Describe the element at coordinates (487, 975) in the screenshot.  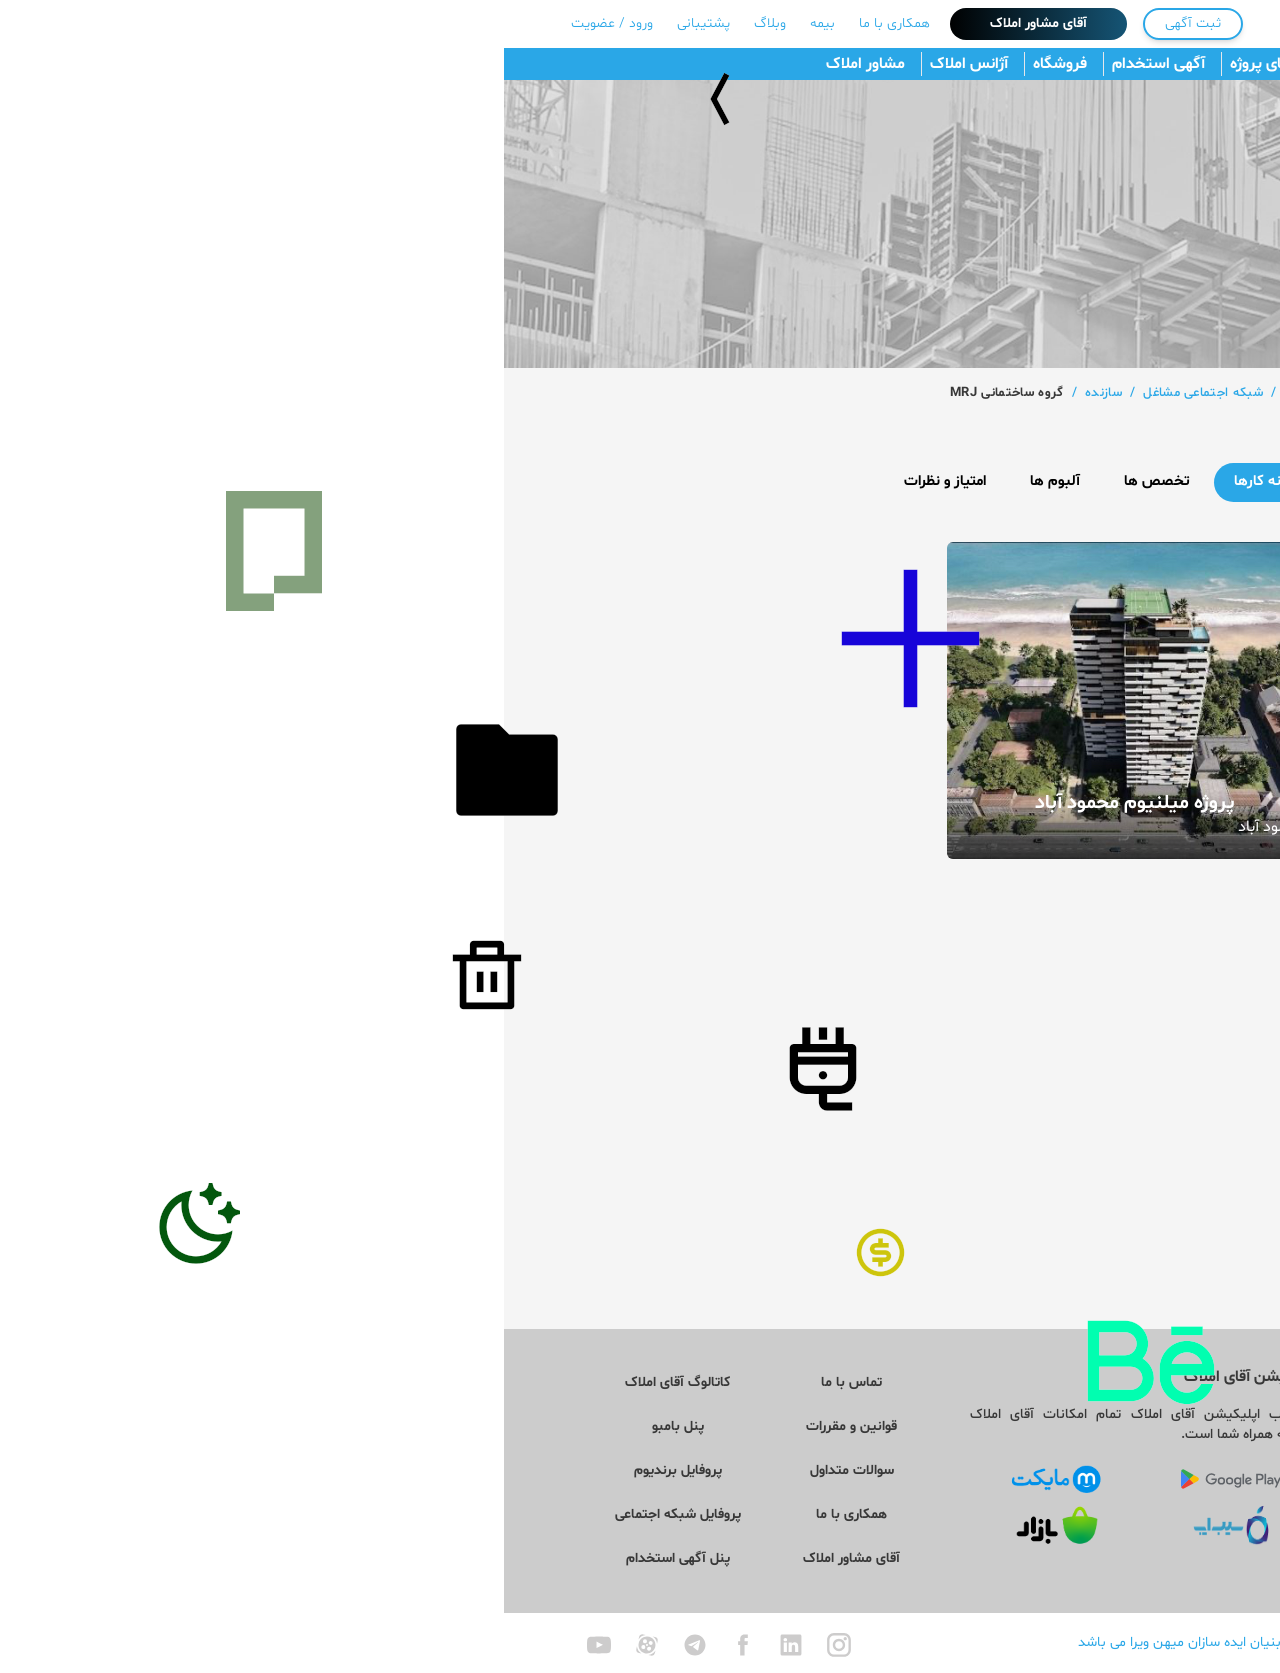
I see `delete selected item` at that location.